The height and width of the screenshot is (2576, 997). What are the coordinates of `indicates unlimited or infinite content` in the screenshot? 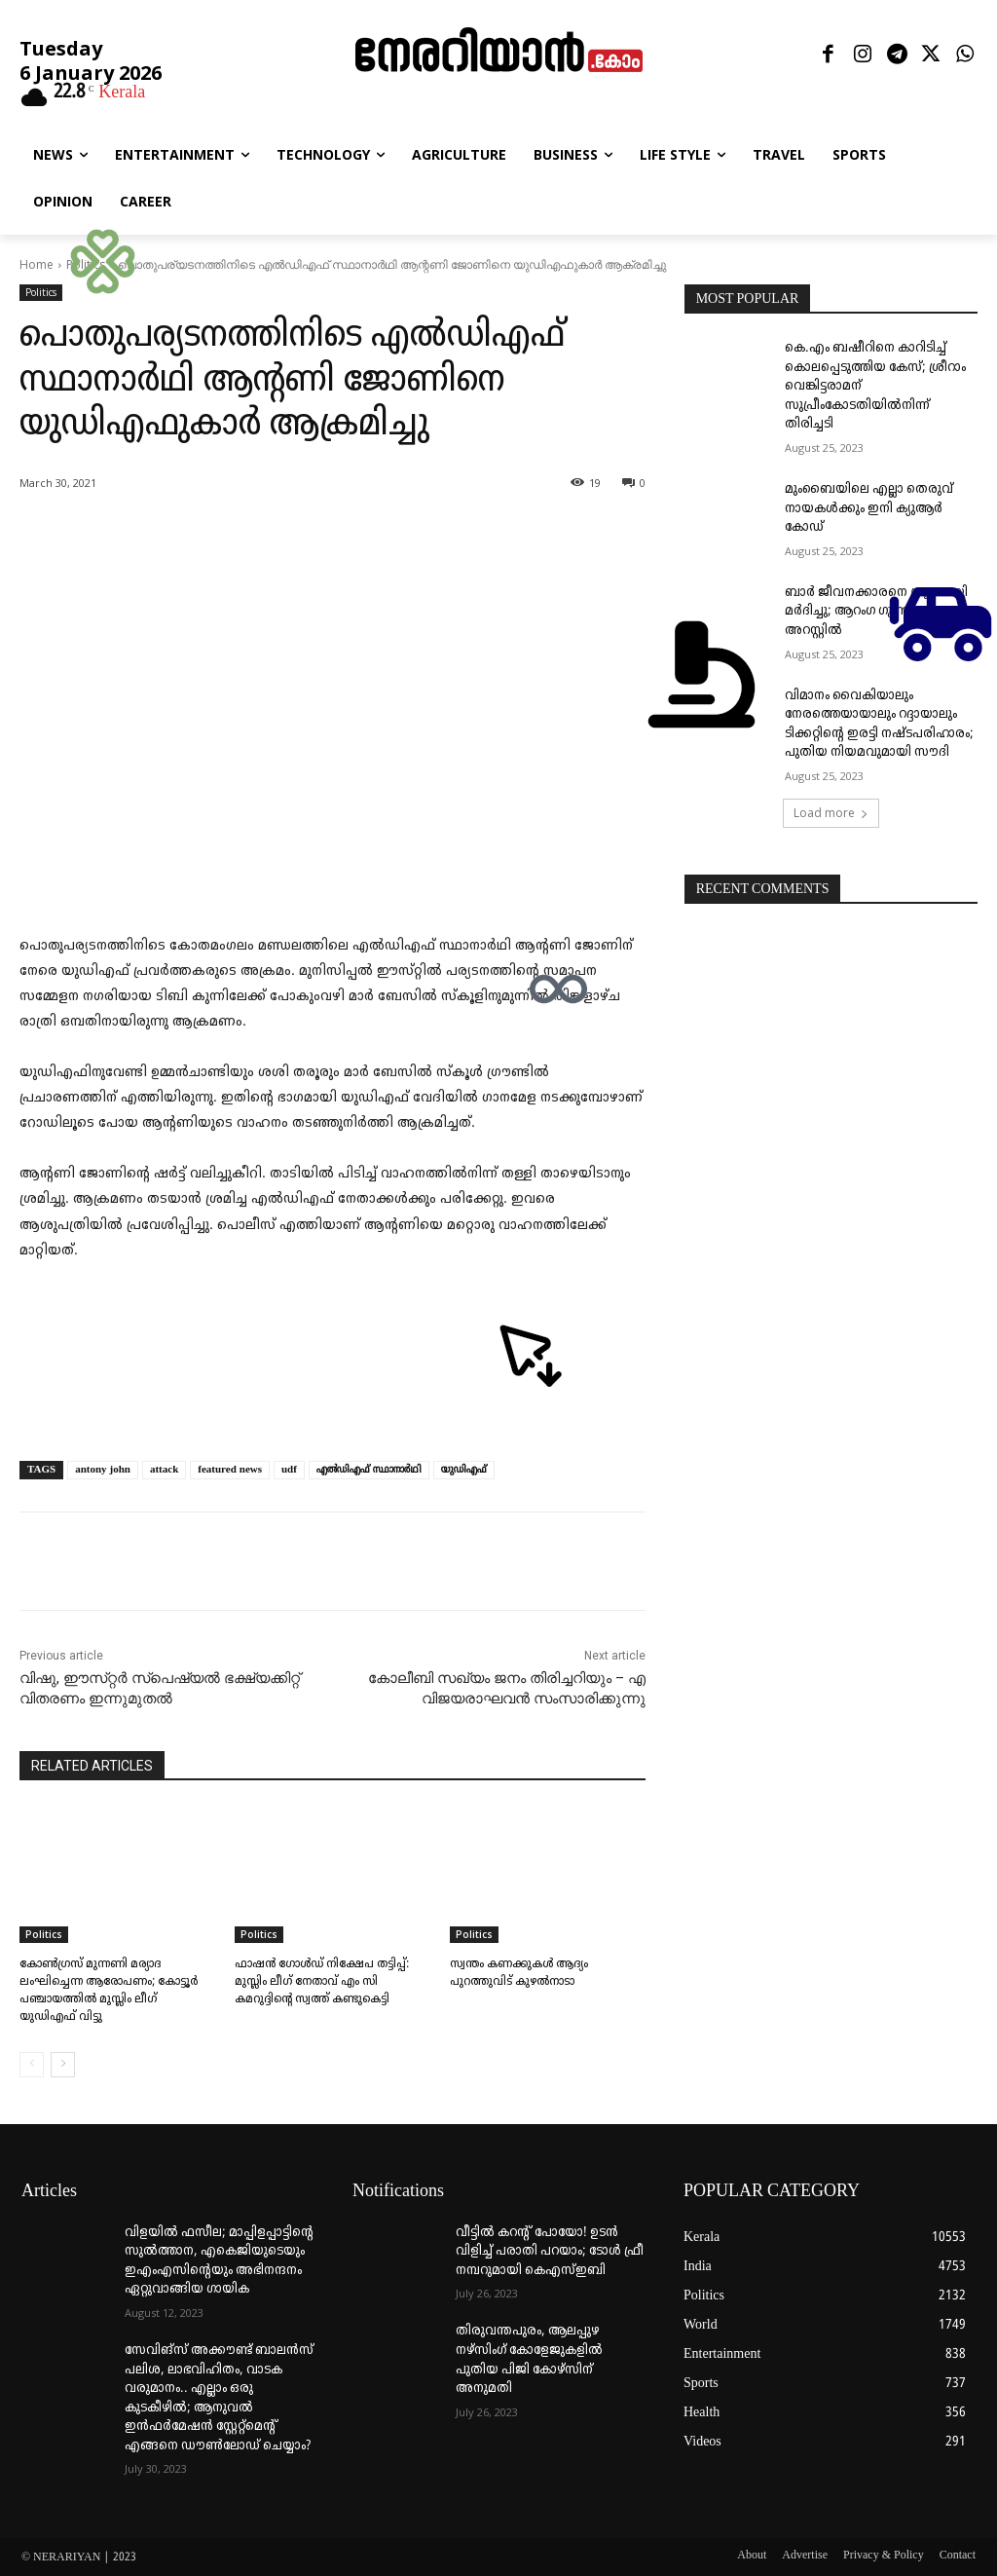 It's located at (558, 989).